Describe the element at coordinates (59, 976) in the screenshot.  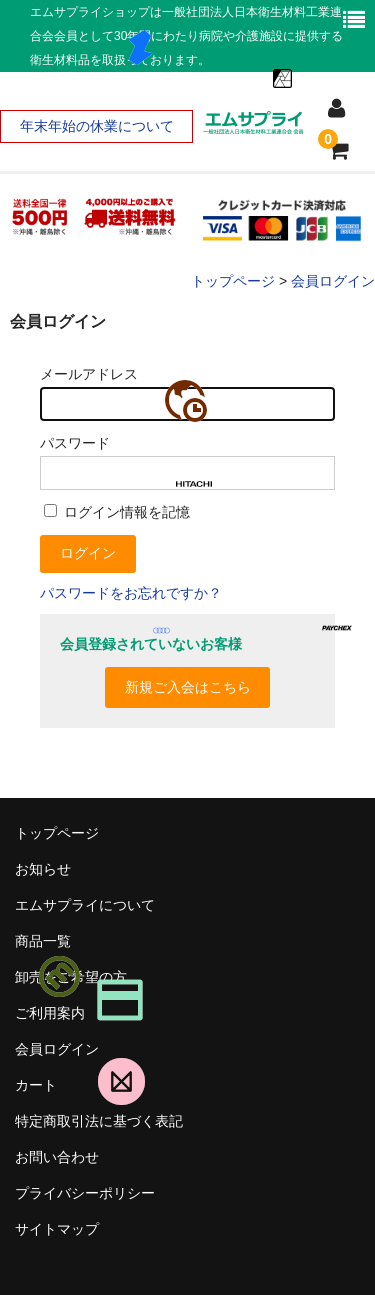
I see `visit metacritic website` at that location.